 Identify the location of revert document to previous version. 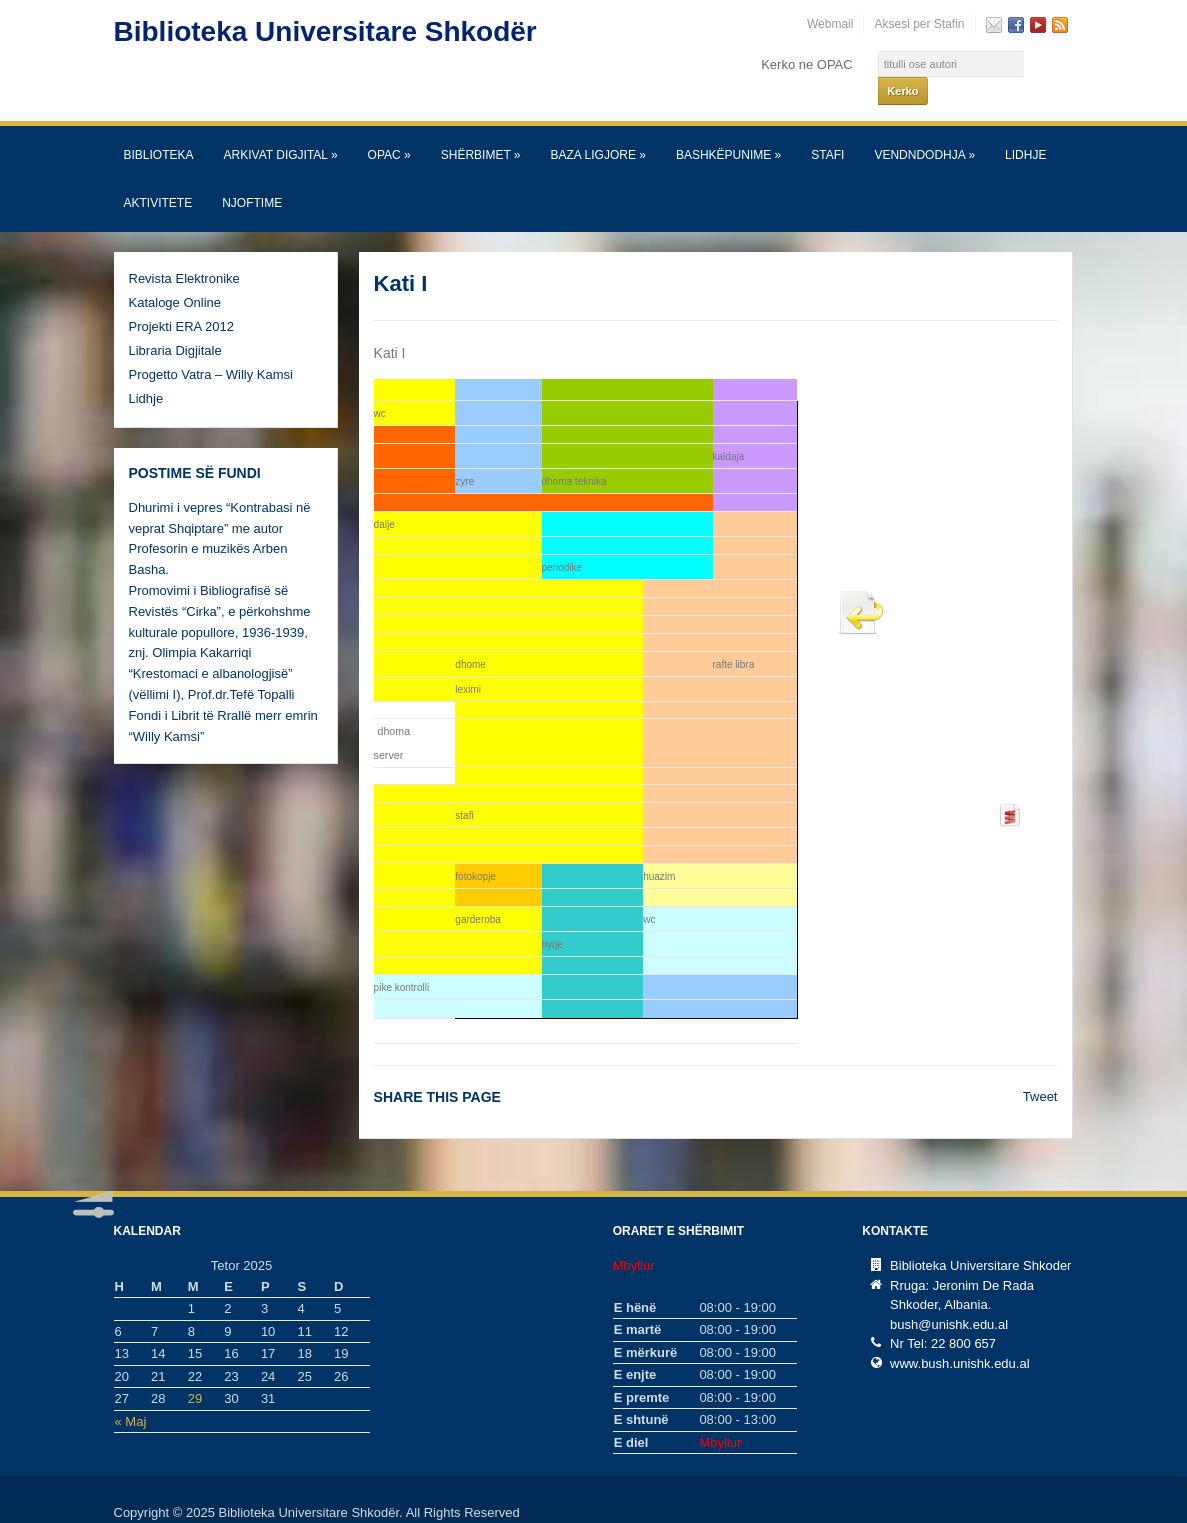
(859, 612).